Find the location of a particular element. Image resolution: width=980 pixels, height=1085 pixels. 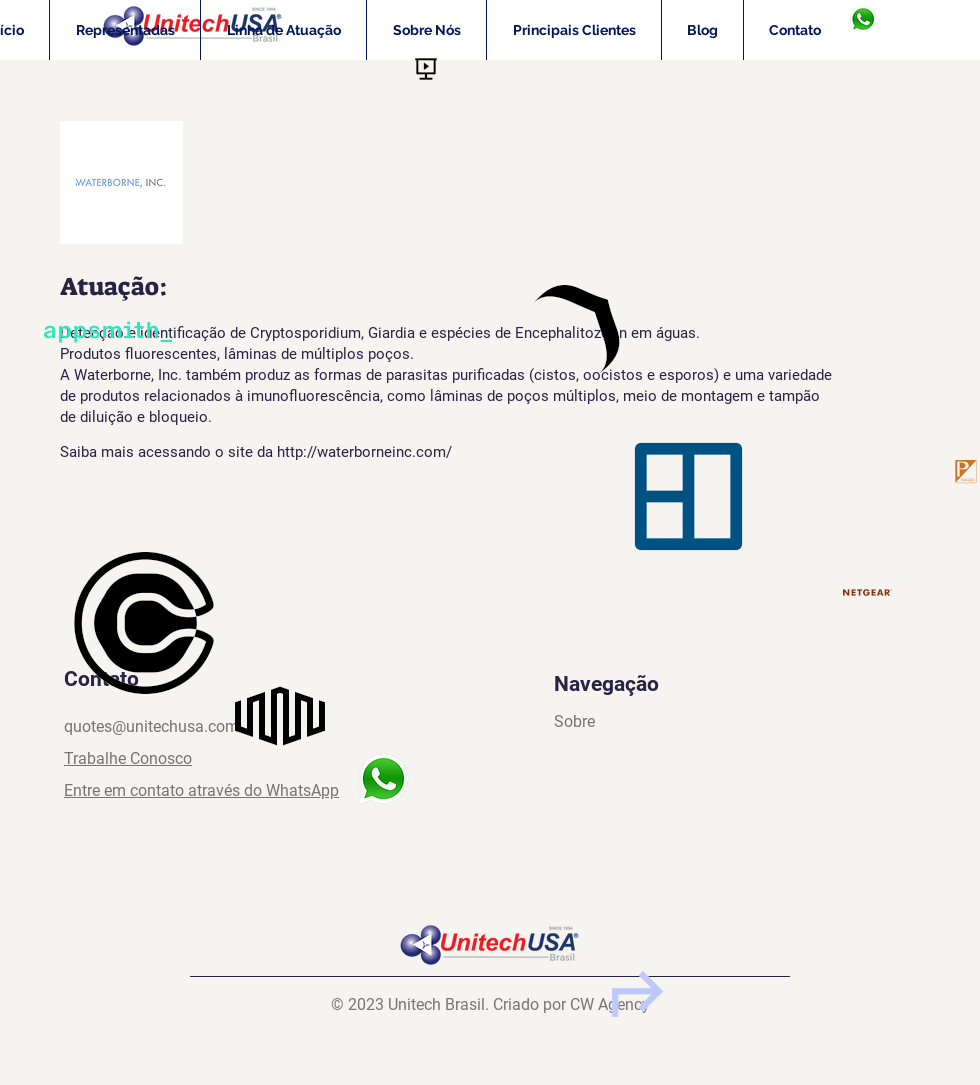

forward or share content is located at coordinates (634, 994).